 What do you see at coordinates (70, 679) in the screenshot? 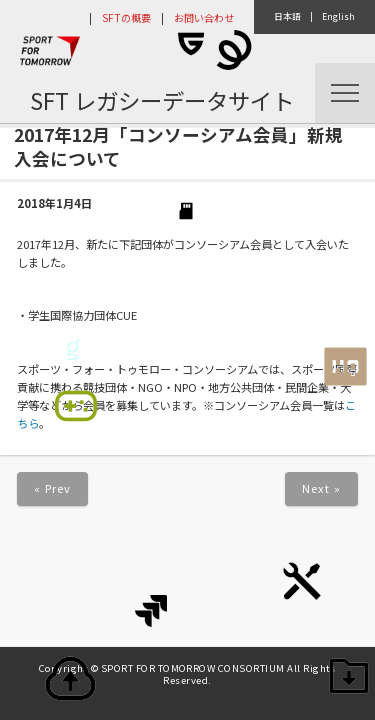
I see `upload file to cloud storage` at bounding box center [70, 679].